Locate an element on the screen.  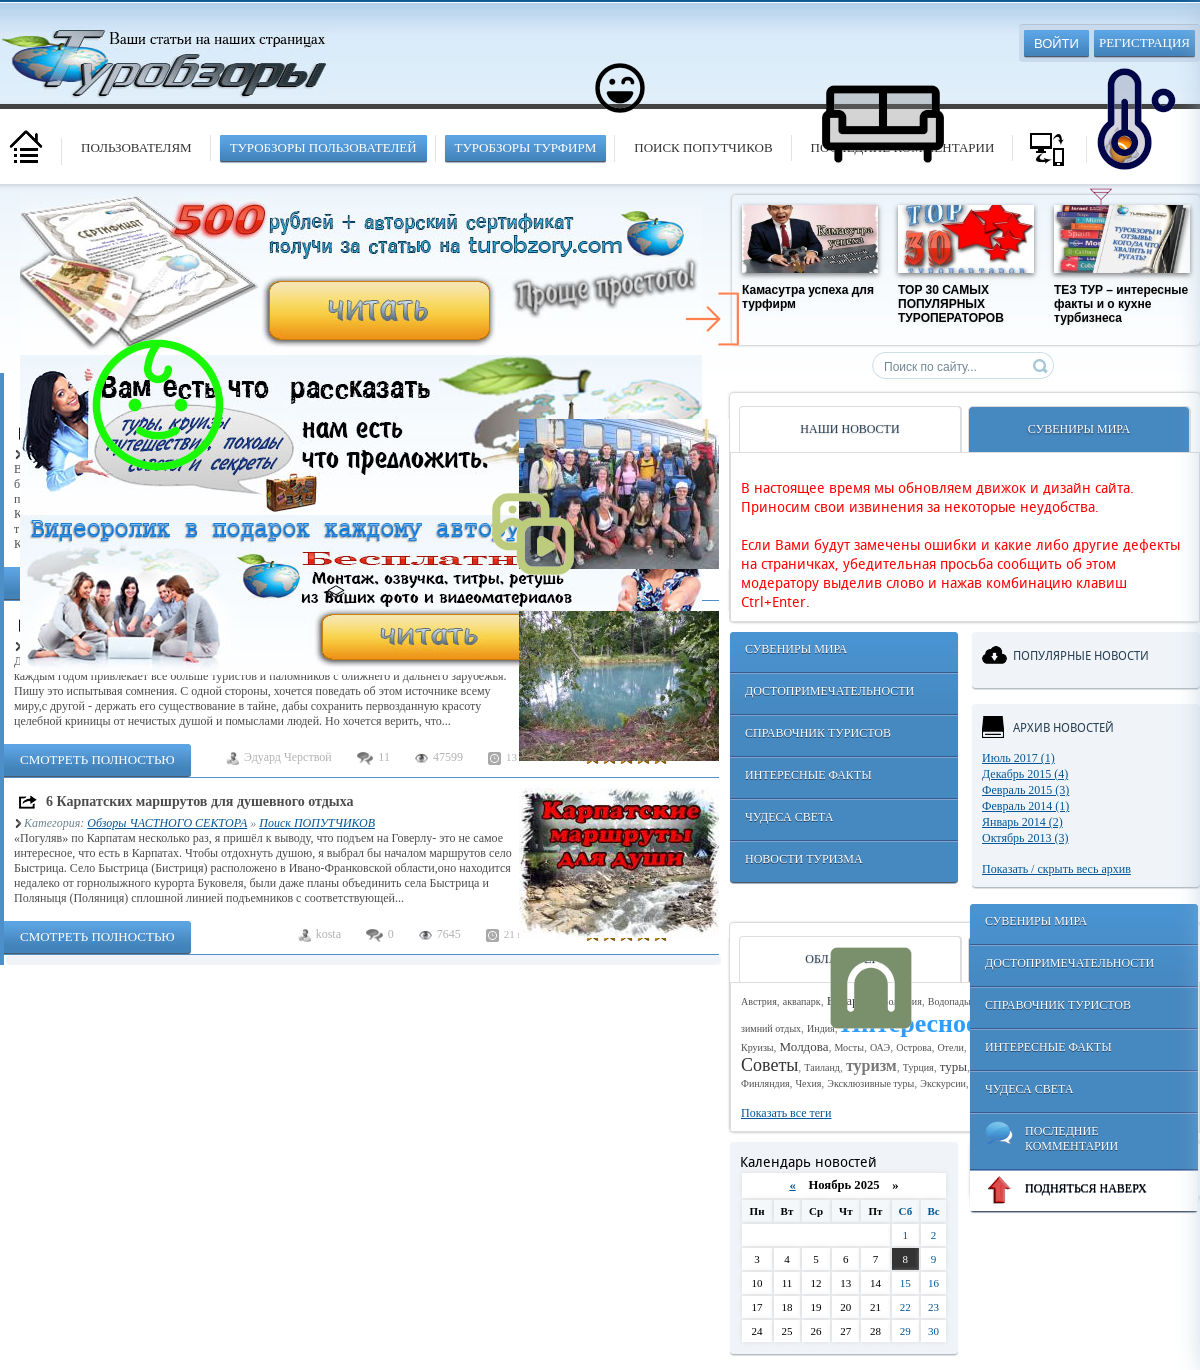
add a playful reaction to a message is located at coordinates (620, 88).